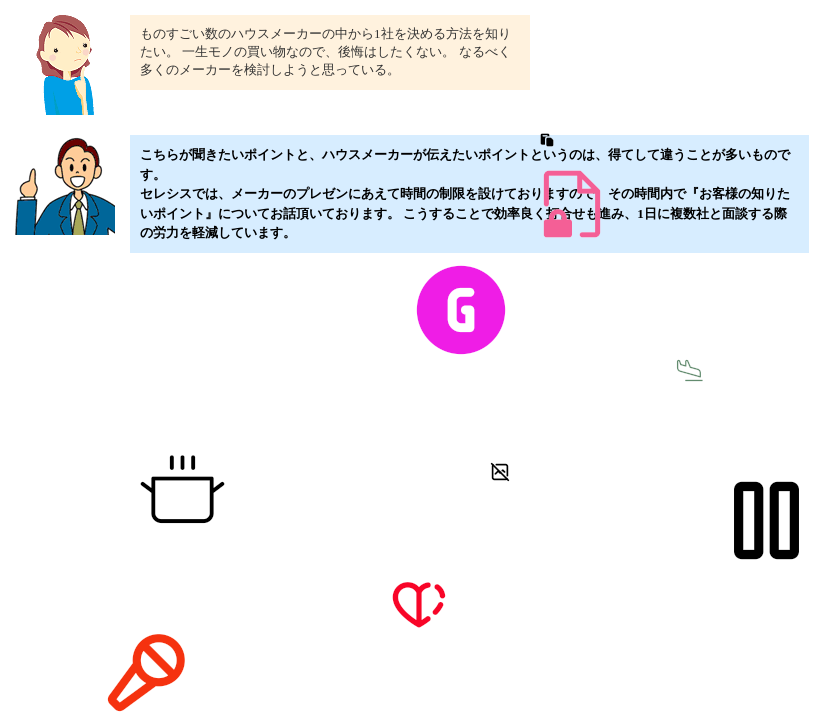 Image resolution: width=824 pixels, height=720 pixels. What do you see at coordinates (145, 674) in the screenshot?
I see `access voice or audio recording features` at bounding box center [145, 674].